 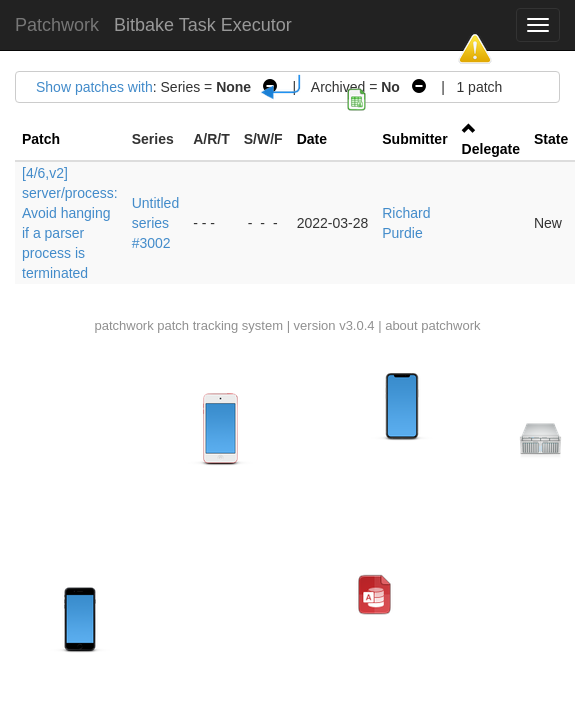 What do you see at coordinates (80, 620) in the screenshot?
I see `connect or sync an iPhone device` at bounding box center [80, 620].